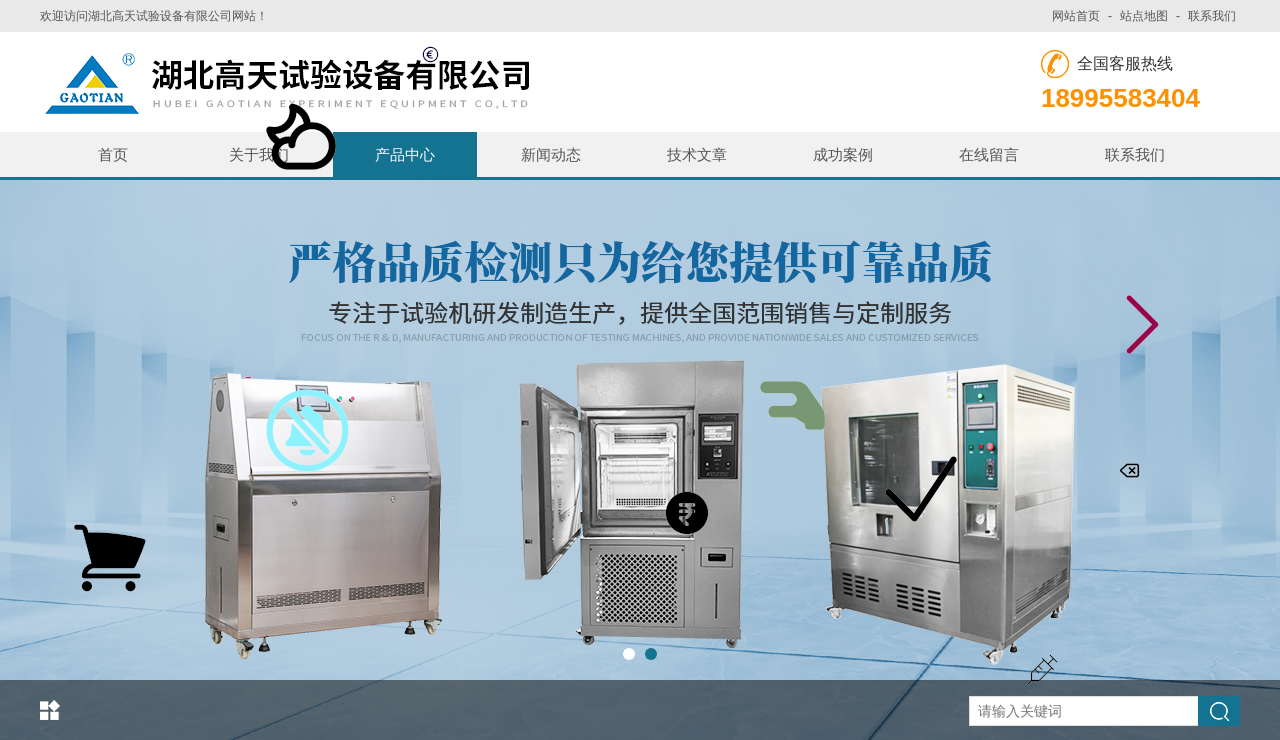 This screenshot has height=740, width=1280. What do you see at coordinates (1129, 470) in the screenshot?
I see `delete selected item` at bounding box center [1129, 470].